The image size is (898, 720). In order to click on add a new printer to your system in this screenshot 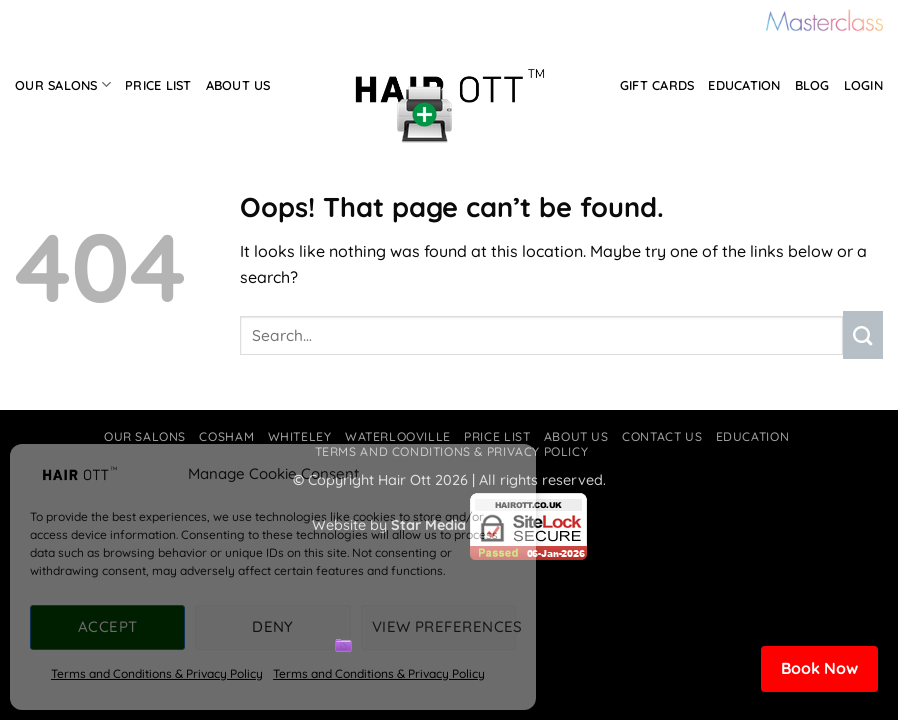, I will do `click(424, 114)`.